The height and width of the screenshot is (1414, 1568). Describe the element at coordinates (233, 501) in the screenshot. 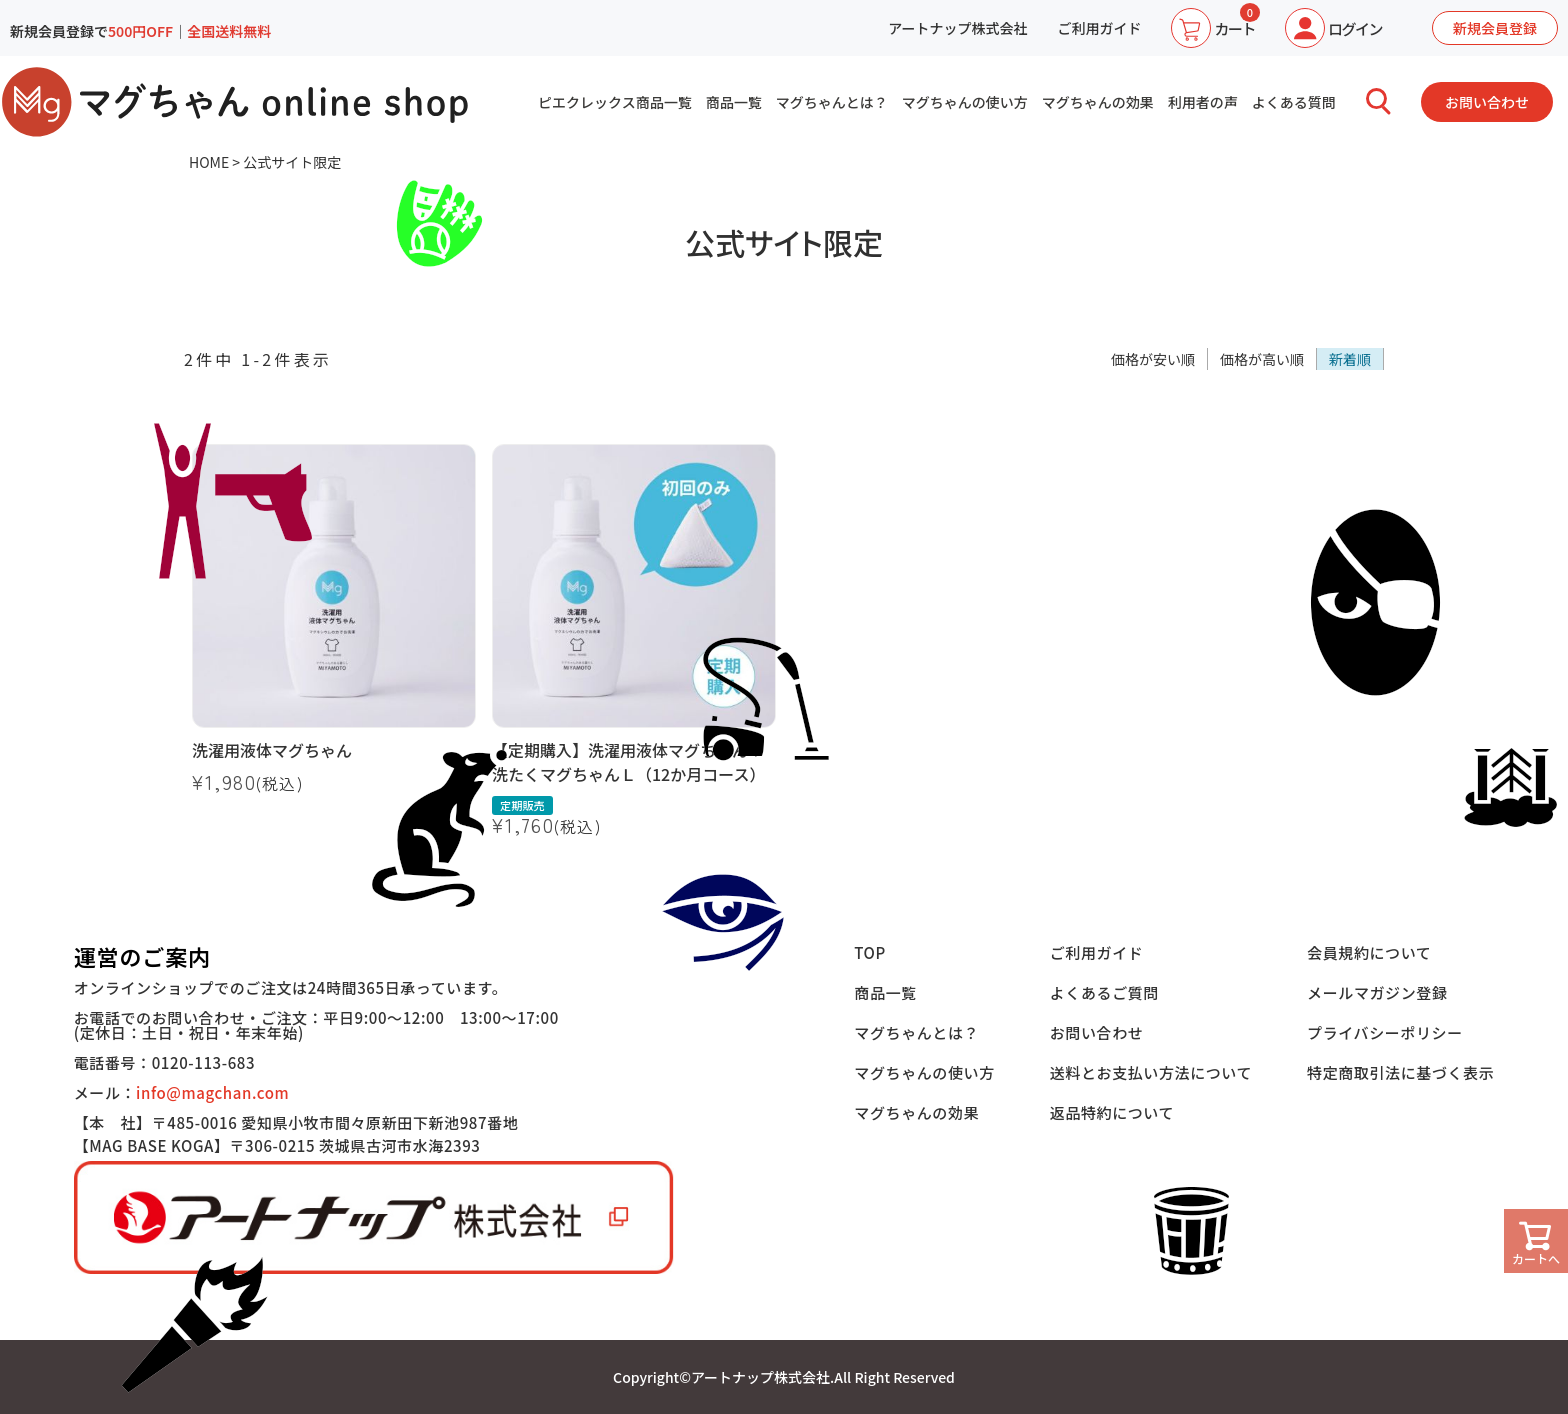

I see `indicates arrest or surrender scenario in a game` at that location.